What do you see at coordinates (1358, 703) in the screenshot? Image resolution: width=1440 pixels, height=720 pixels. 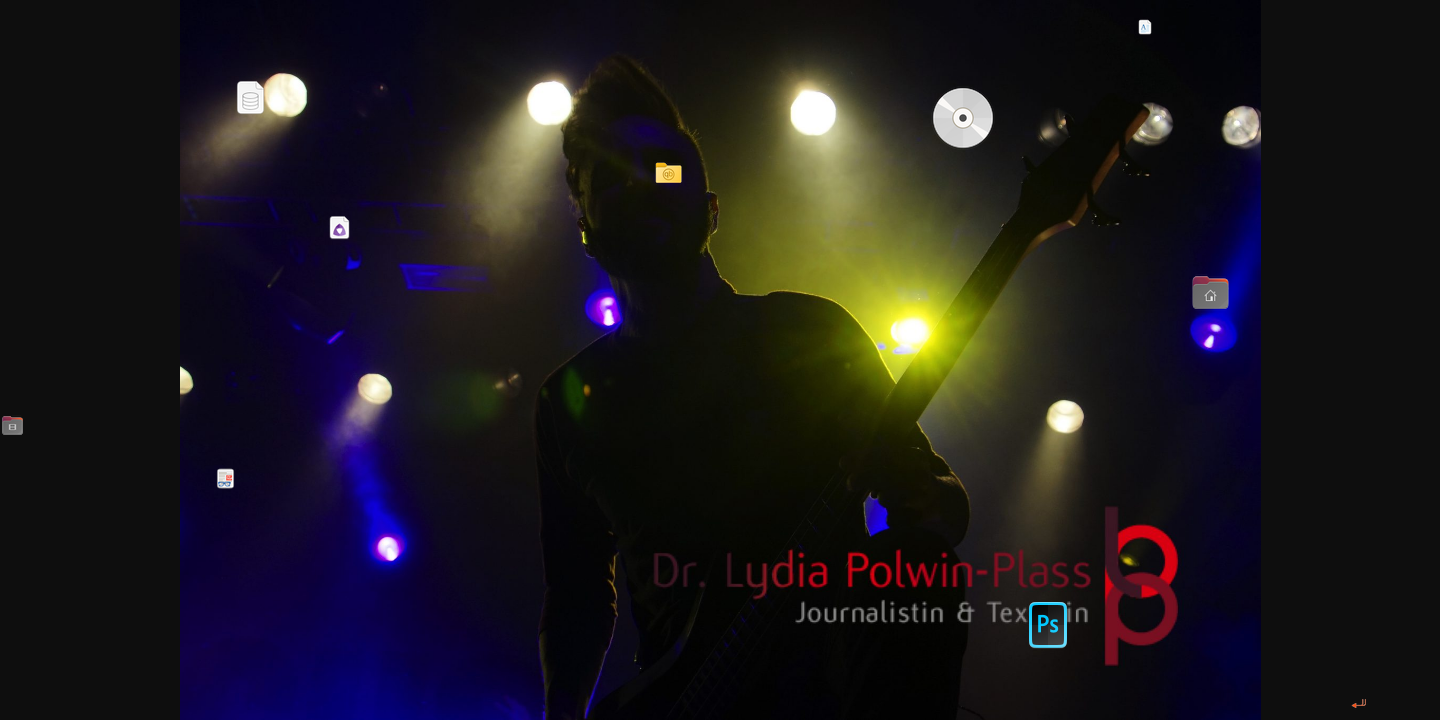 I see `reply to all recipients of an email` at bounding box center [1358, 703].